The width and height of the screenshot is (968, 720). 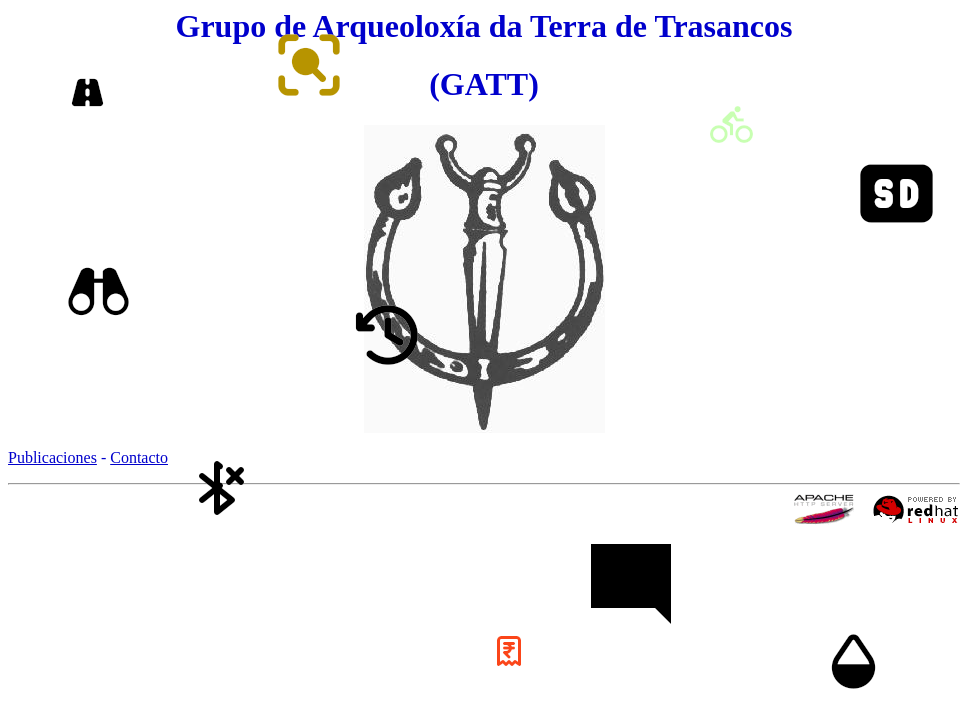 What do you see at coordinates (309, 65) in the screenshot?
I see `scan and zoom into selected area` at bounding box center [309, 65].